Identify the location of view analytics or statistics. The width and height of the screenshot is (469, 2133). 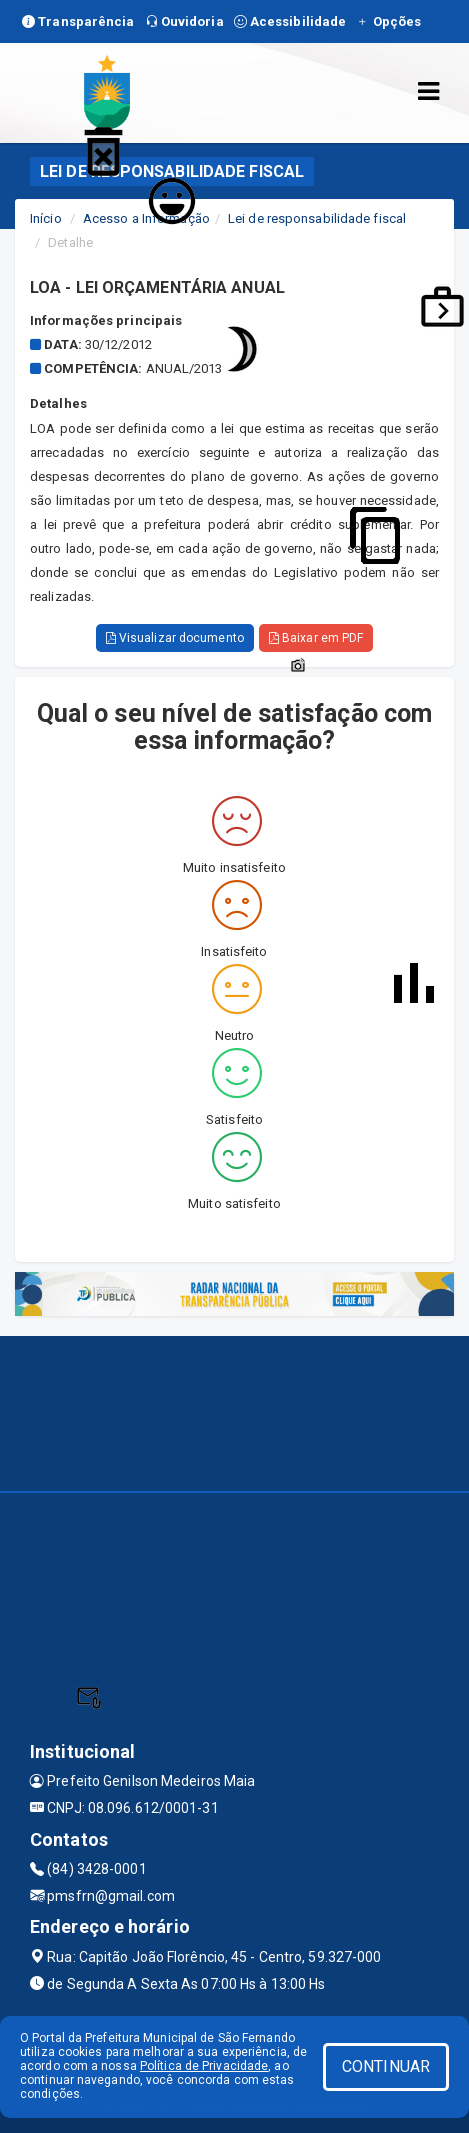
(414, 983).